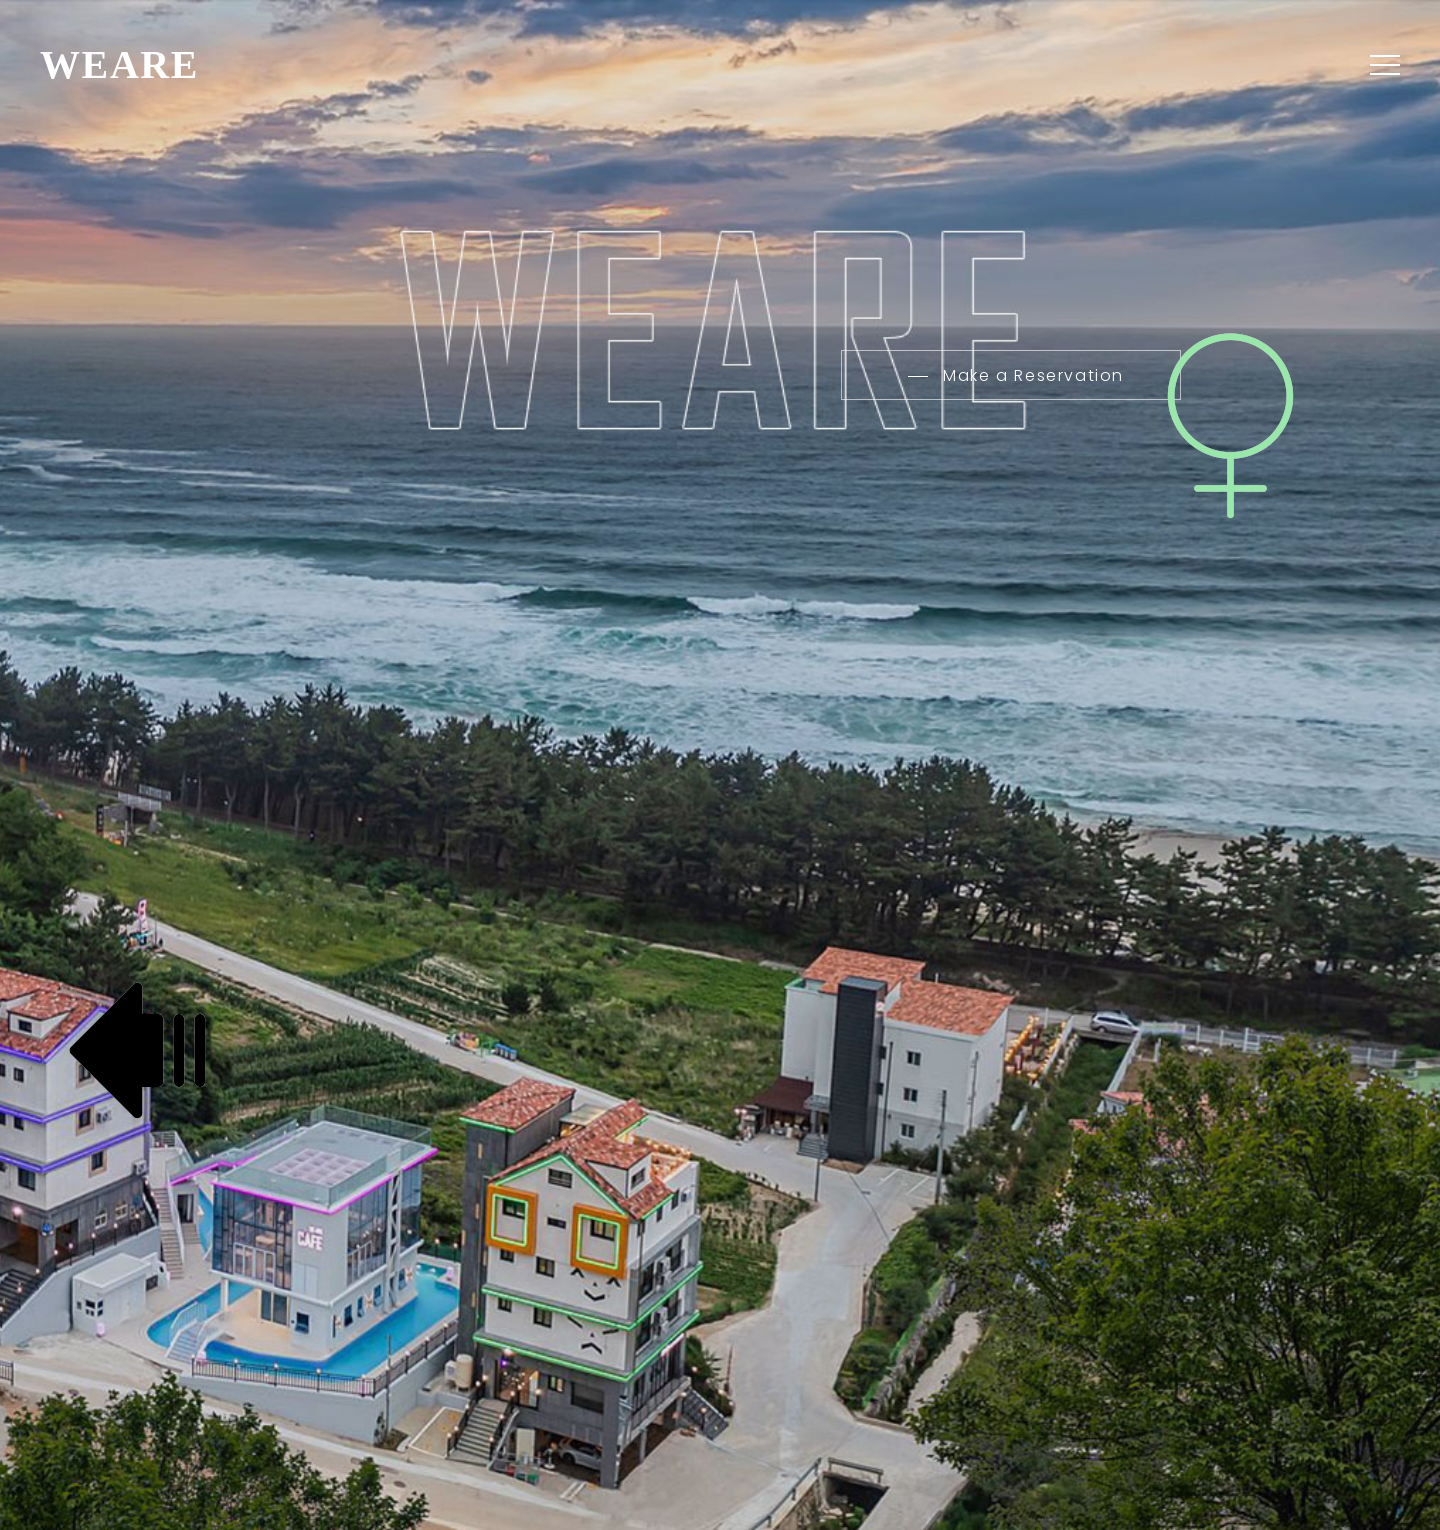  What do you see at coordinates (1230, 422) in the screenshot?
I see `select female gender option` at bounding box center [1230, 422].